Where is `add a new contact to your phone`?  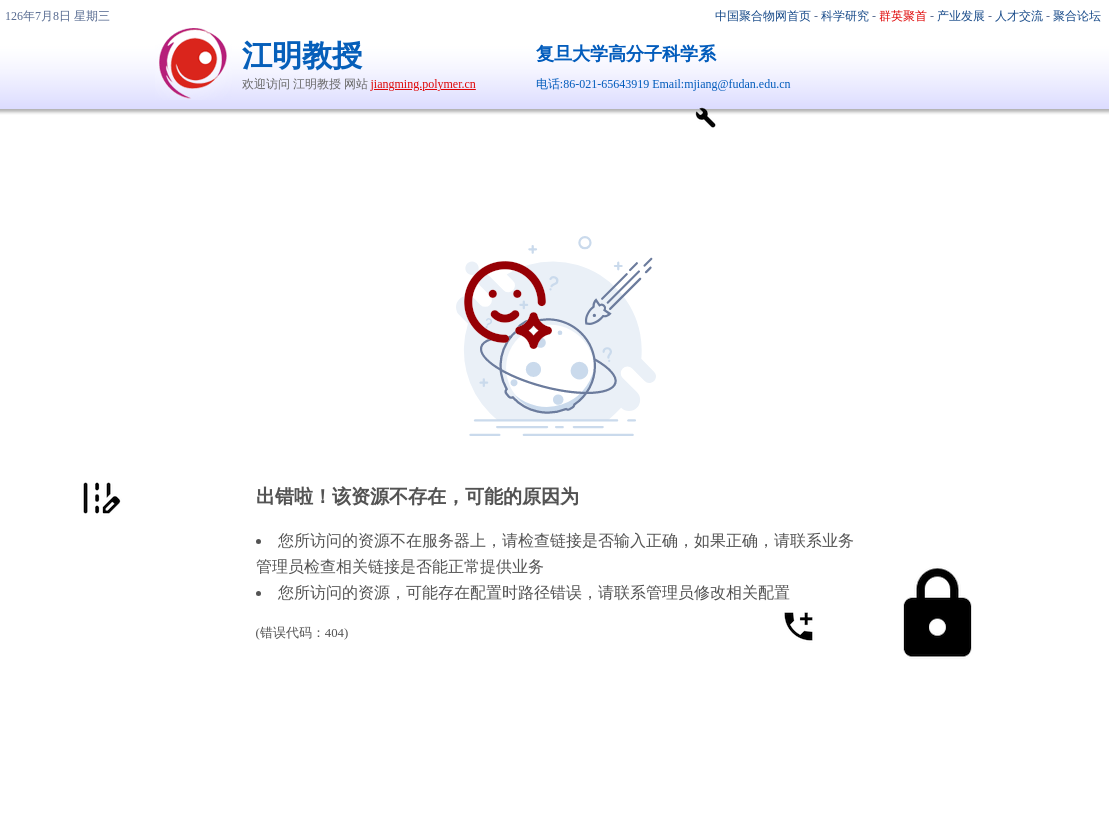 add a new contact to your phone is located at coordinates (798, 626).